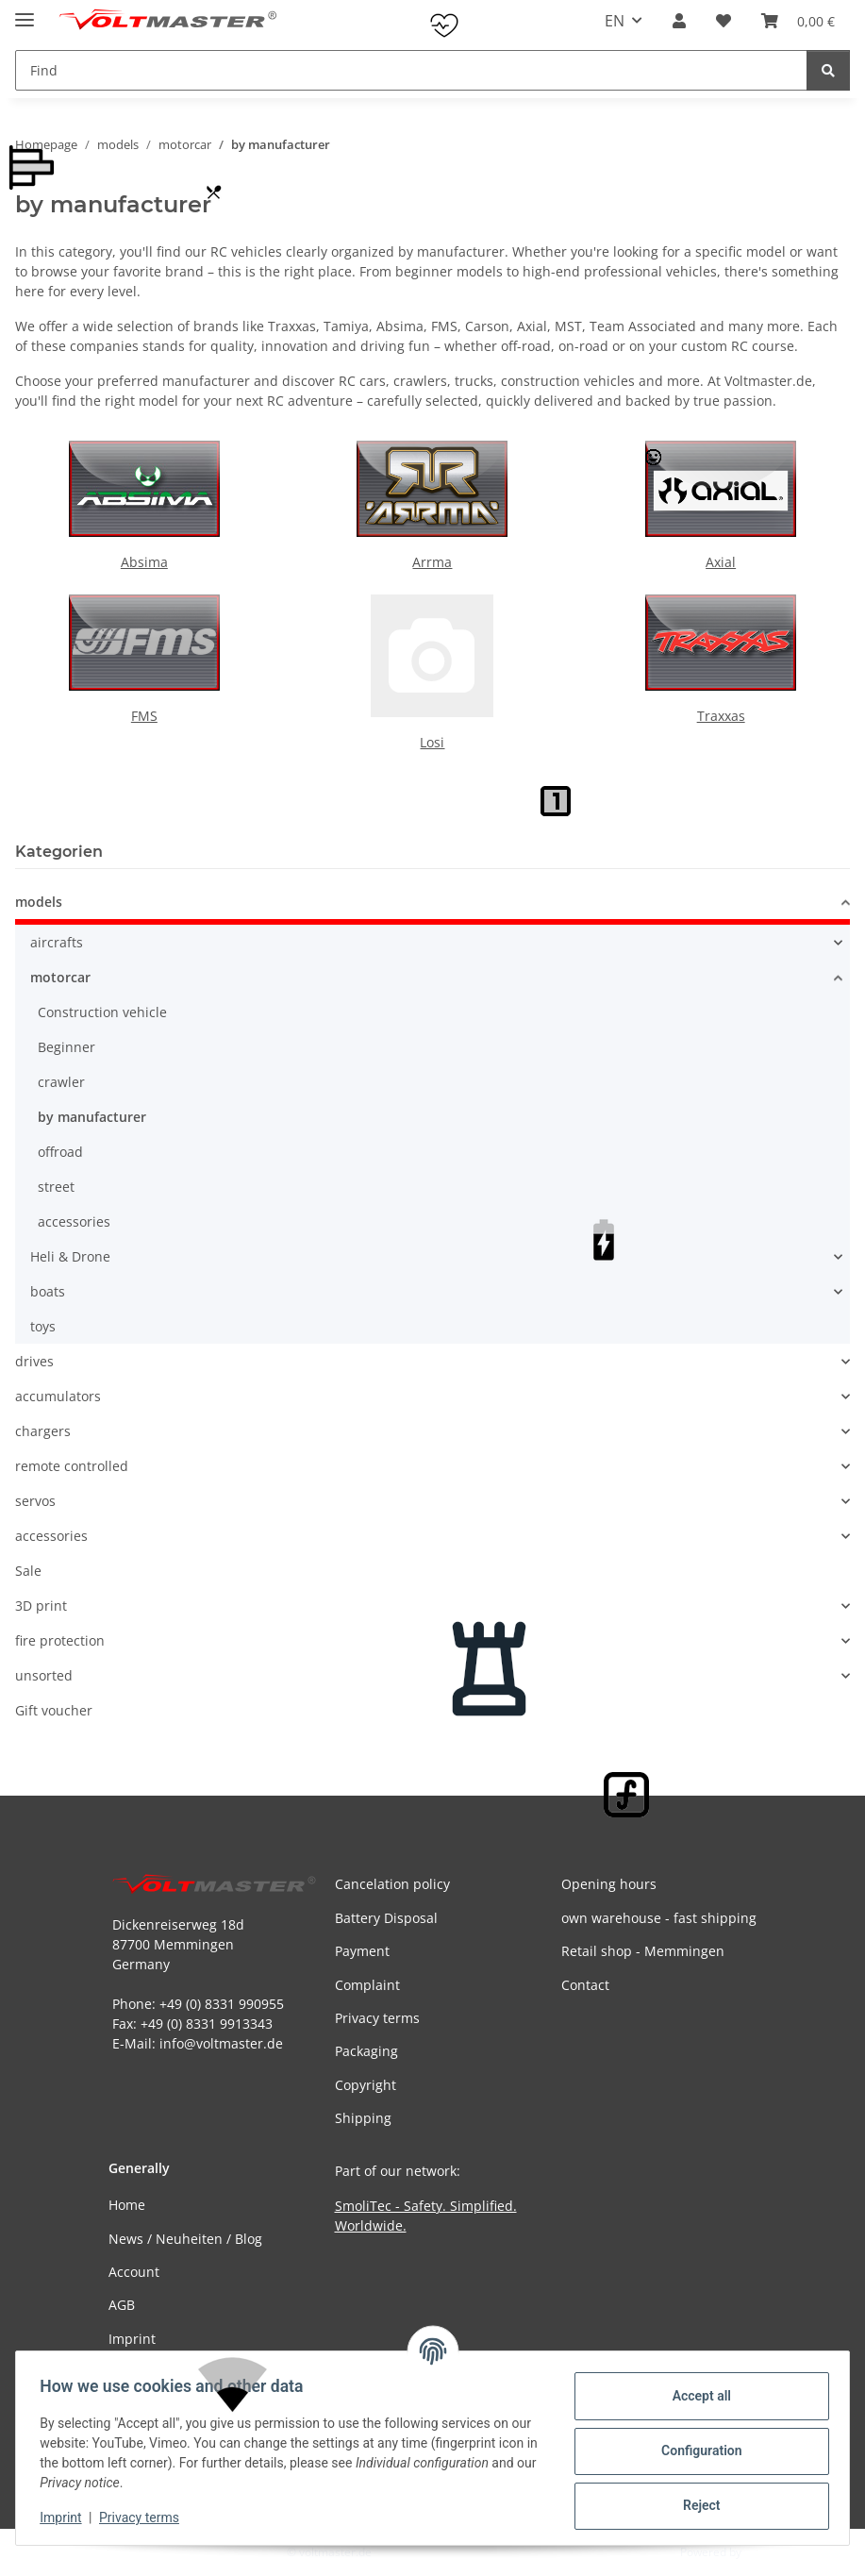 The width and height of the screenshot is (865, 2576). What do you see at coordinates (489, 1668) in the screenshot?
I see `play chess or access chess game` at bounding box center [489, 1668].